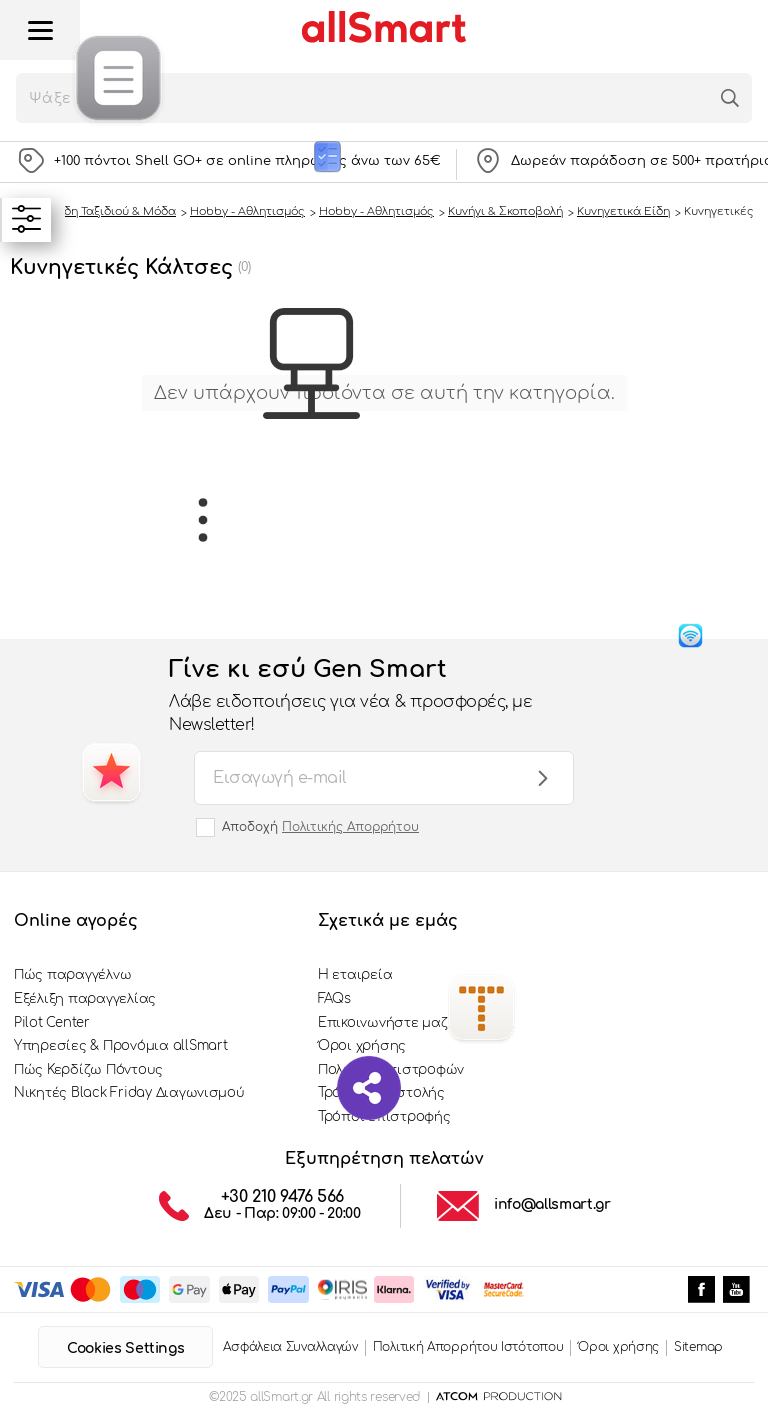 The width and height of the screenshot is (768, 1414). What do you see at coordinates (327, 156) in the screenshot?
I see `open the to-do list app` at bounding box center [327, 156].